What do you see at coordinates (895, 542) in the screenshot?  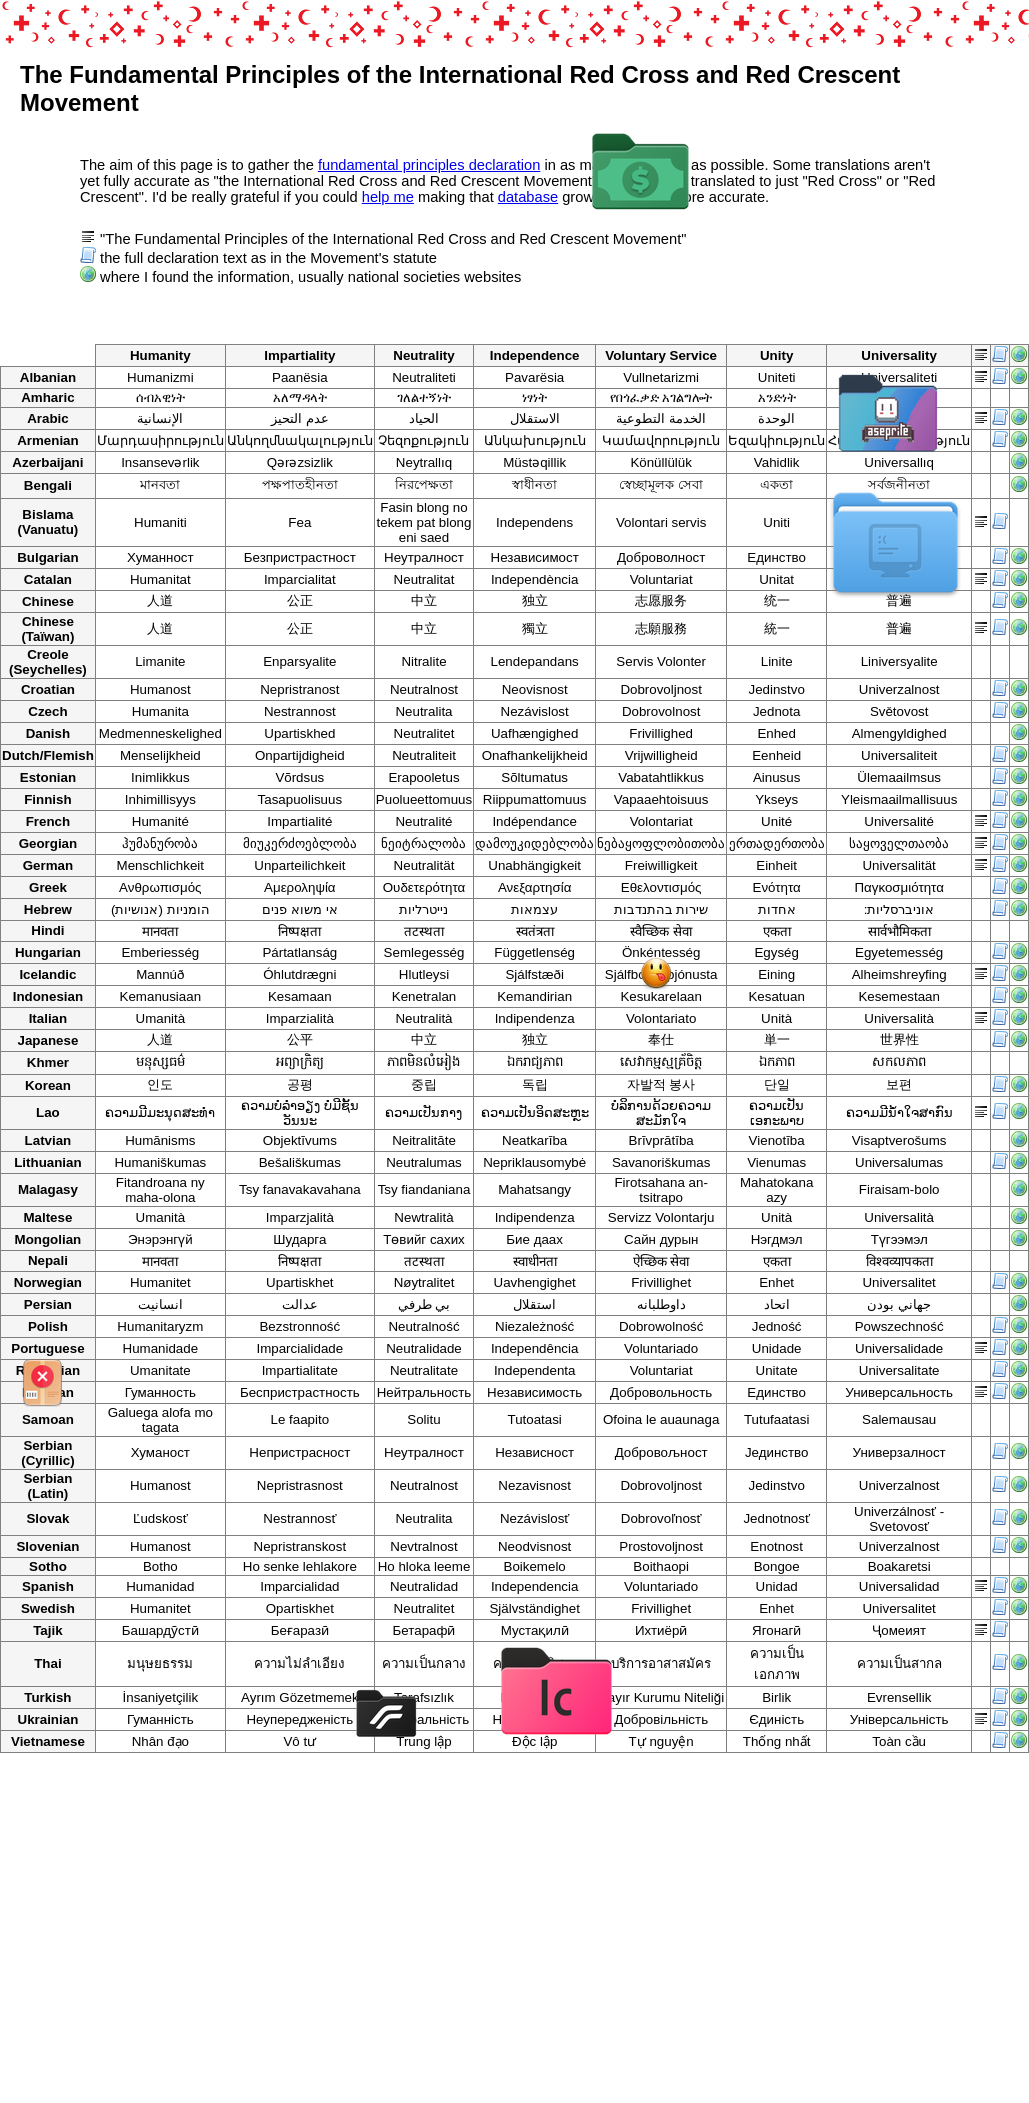 I see `open PC or windows computer folder` at bounding box center [895, 542].